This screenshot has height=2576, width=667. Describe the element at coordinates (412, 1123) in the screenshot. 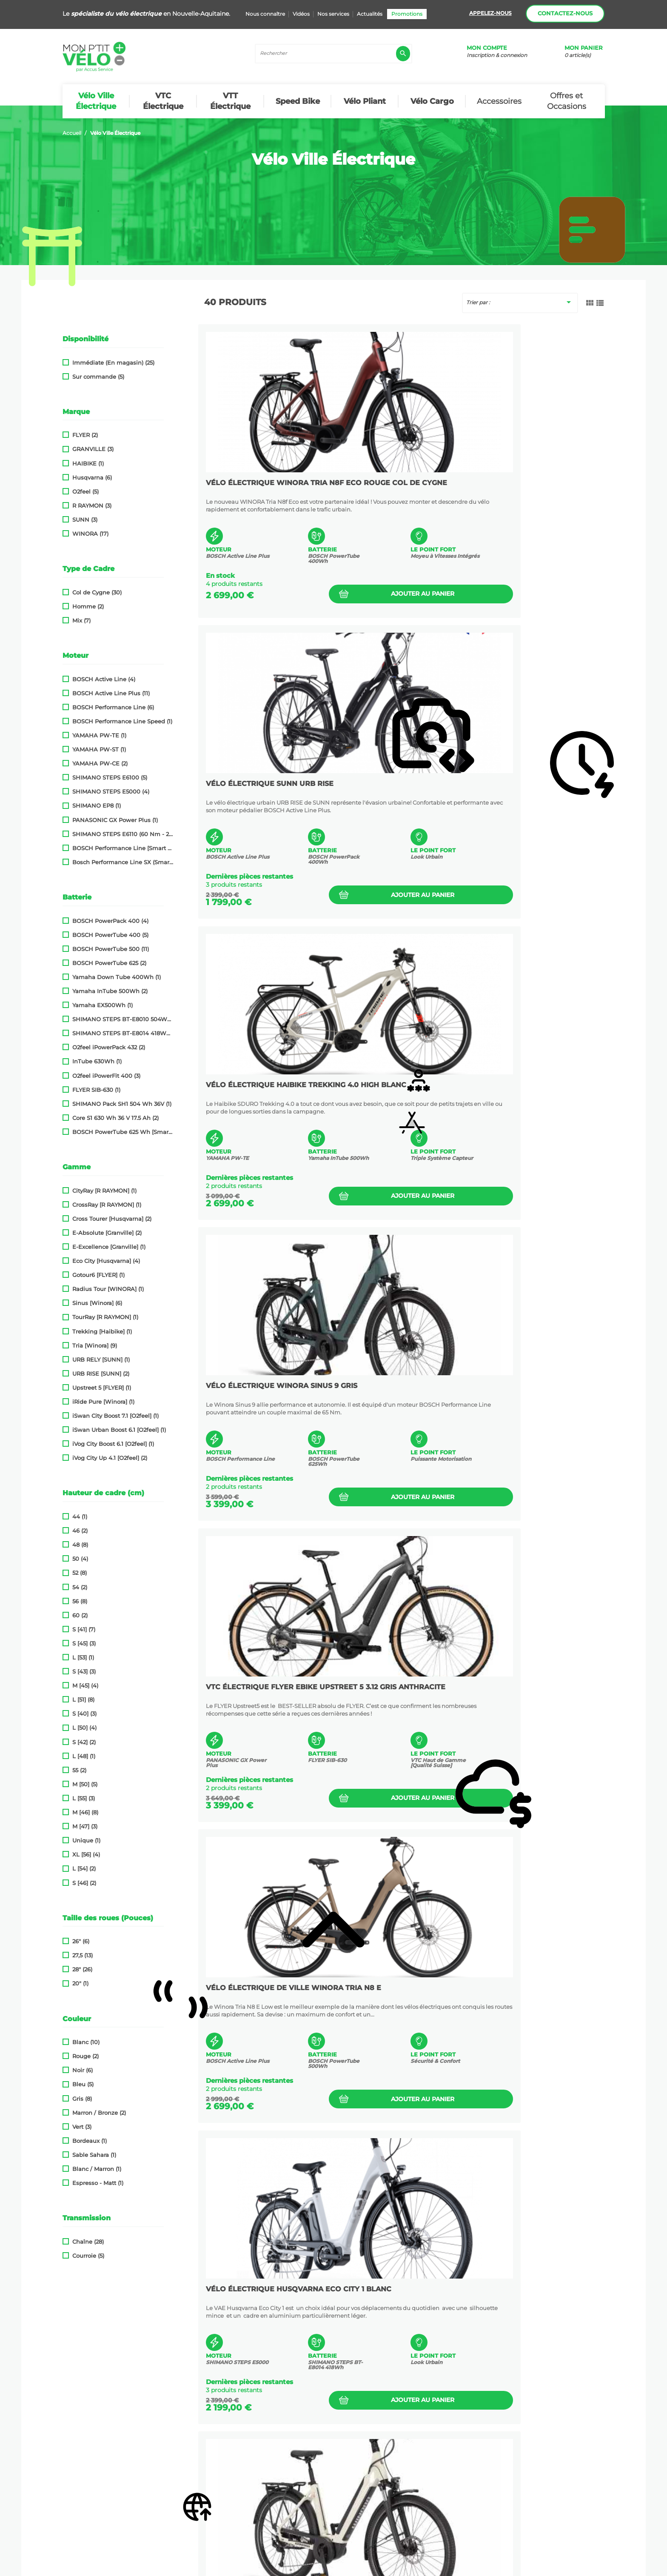

I see `open the app store` at that location.